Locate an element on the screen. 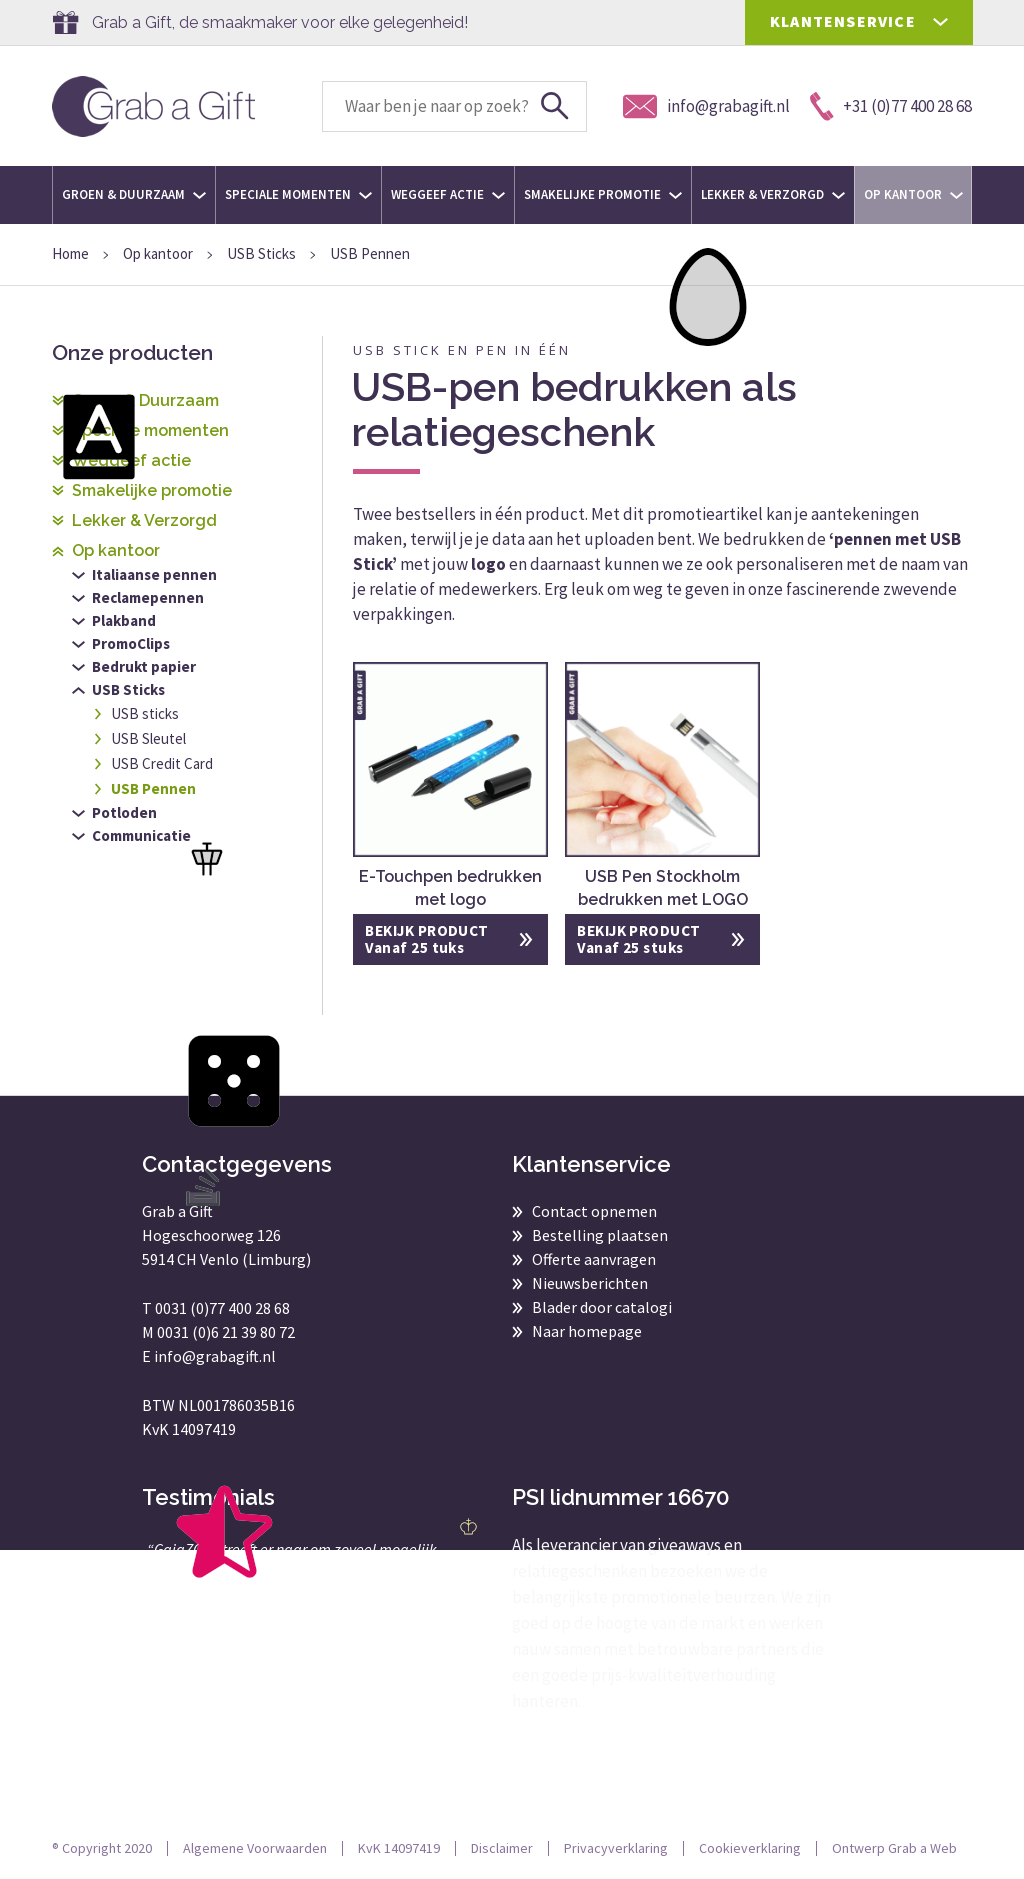 Image resolution: width=1024 pixels, height=1879 pixels. indicates egg or egg-related content is located at coordinates (708, 297).